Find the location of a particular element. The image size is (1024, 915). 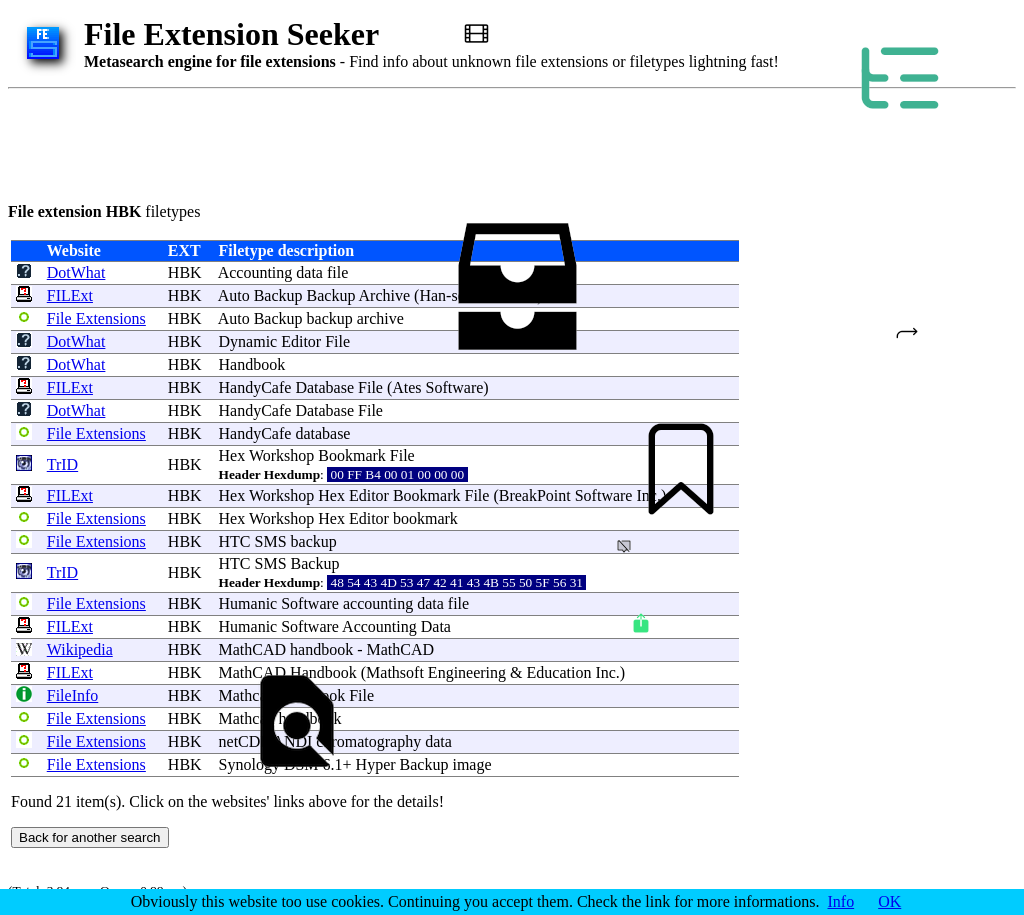

forward or share content is located at coordinates (907, 333).